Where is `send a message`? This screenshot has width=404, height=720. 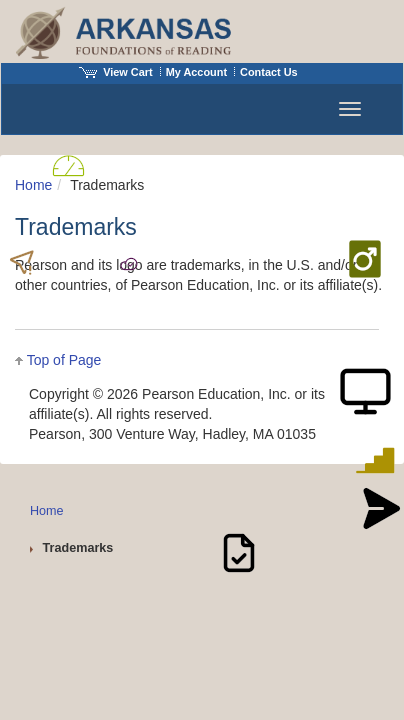 send a message is located at coordinates (379, 508).